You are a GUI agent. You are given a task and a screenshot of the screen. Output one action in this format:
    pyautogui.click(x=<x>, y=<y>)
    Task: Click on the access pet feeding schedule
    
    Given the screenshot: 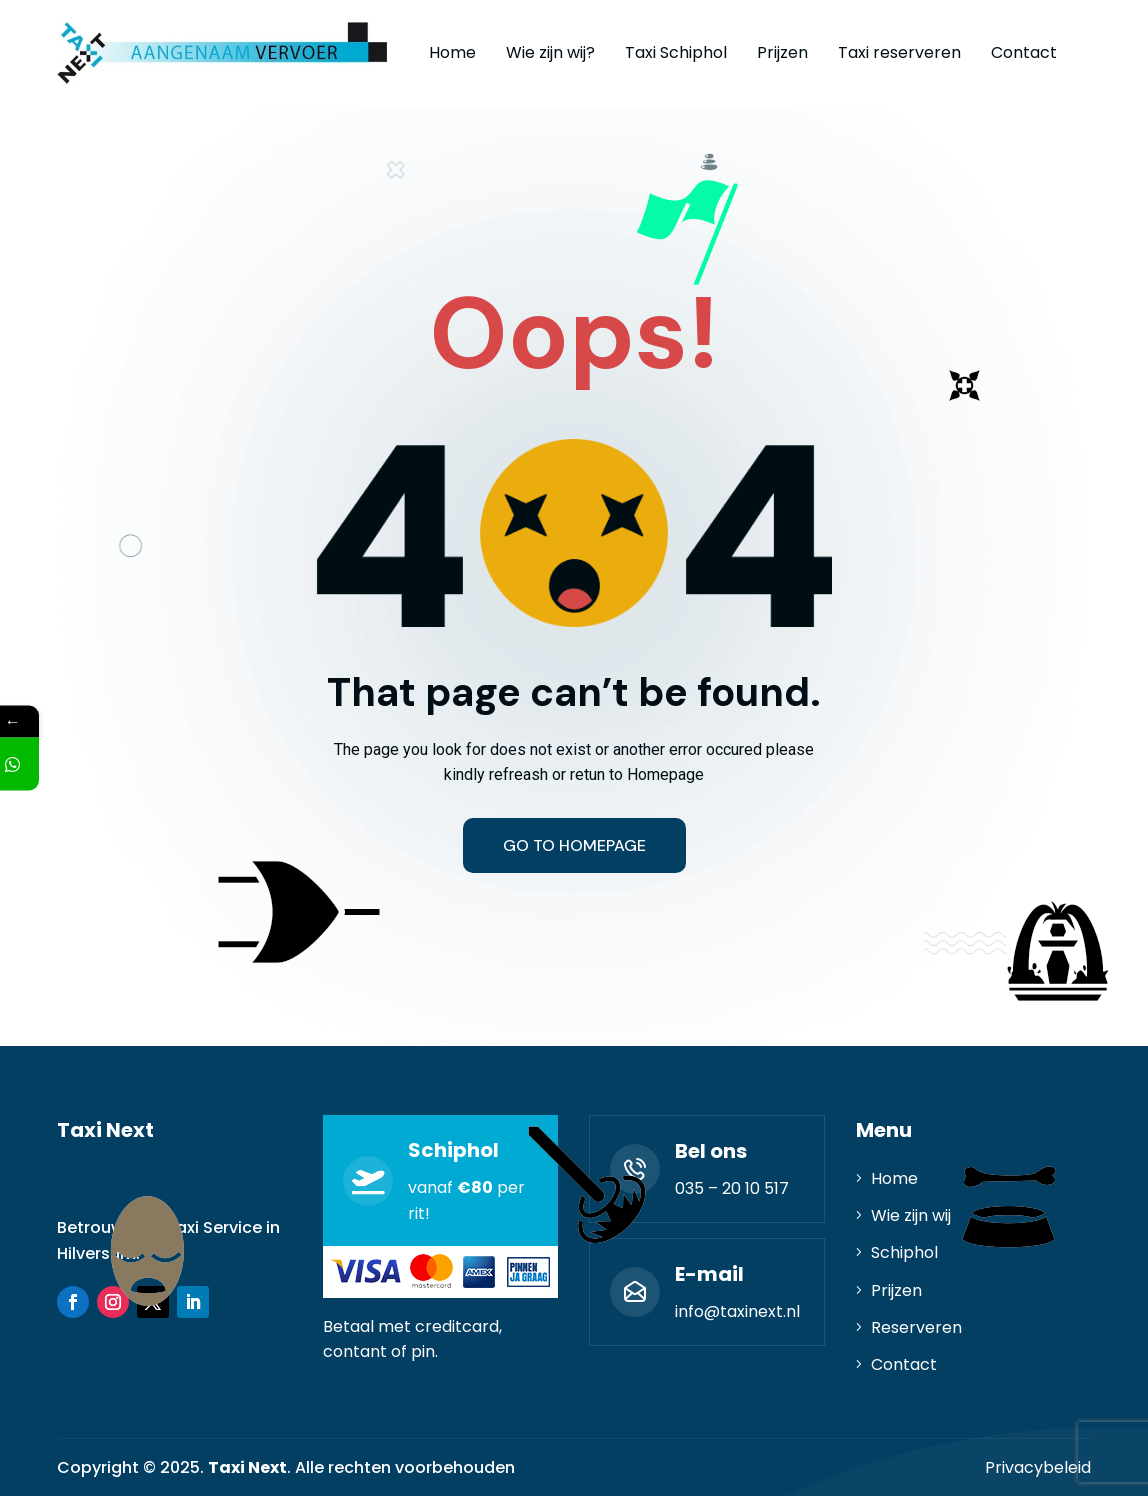 What is the action you would take?
    pyautogui.click(x=1008, y=1202)
    